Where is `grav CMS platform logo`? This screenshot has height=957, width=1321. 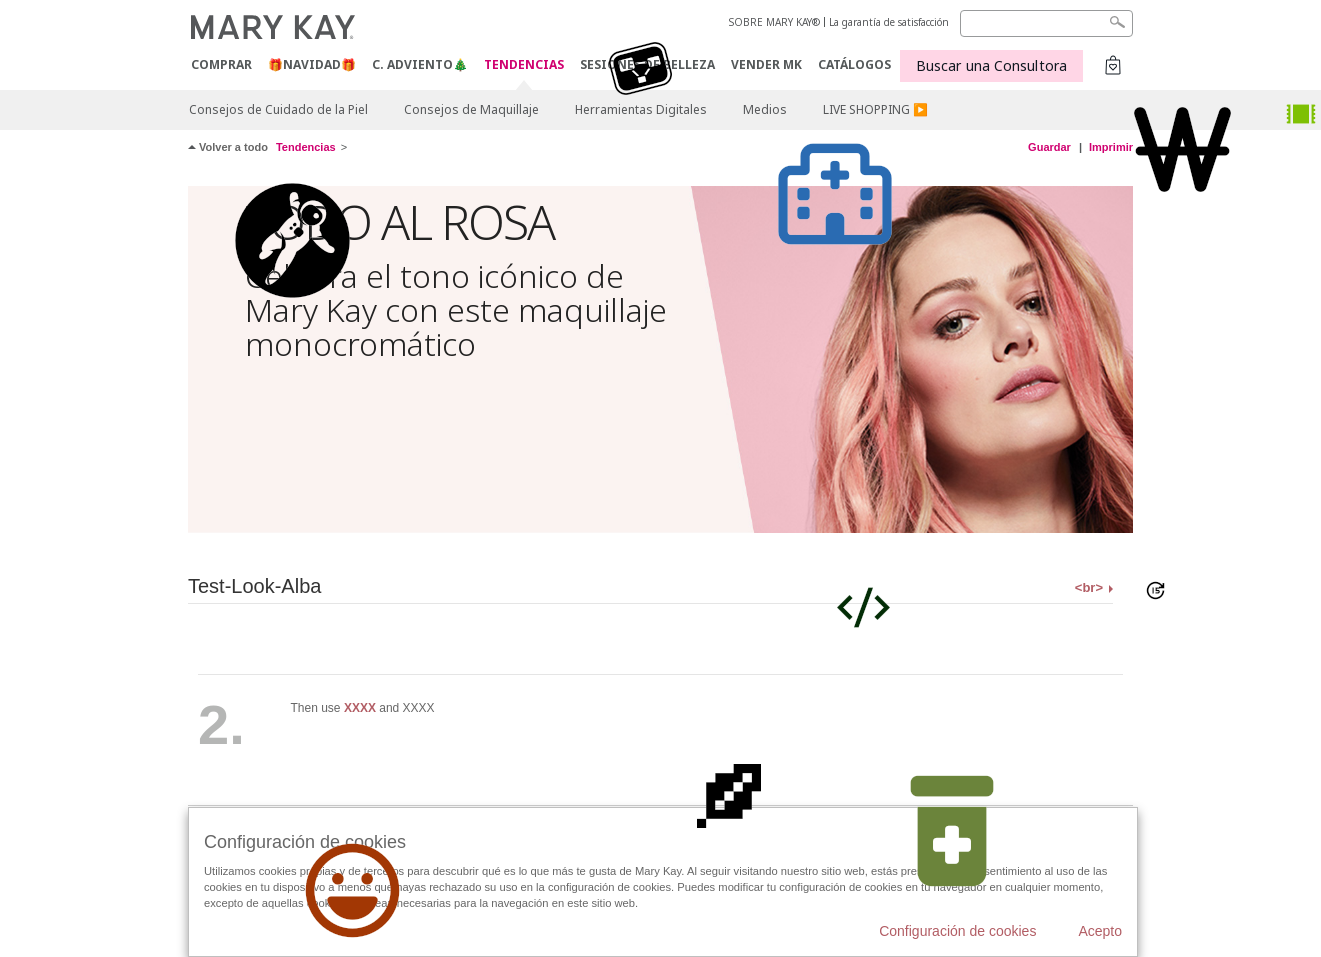
grav CMS platform logo is located at coordinates (292, 240).